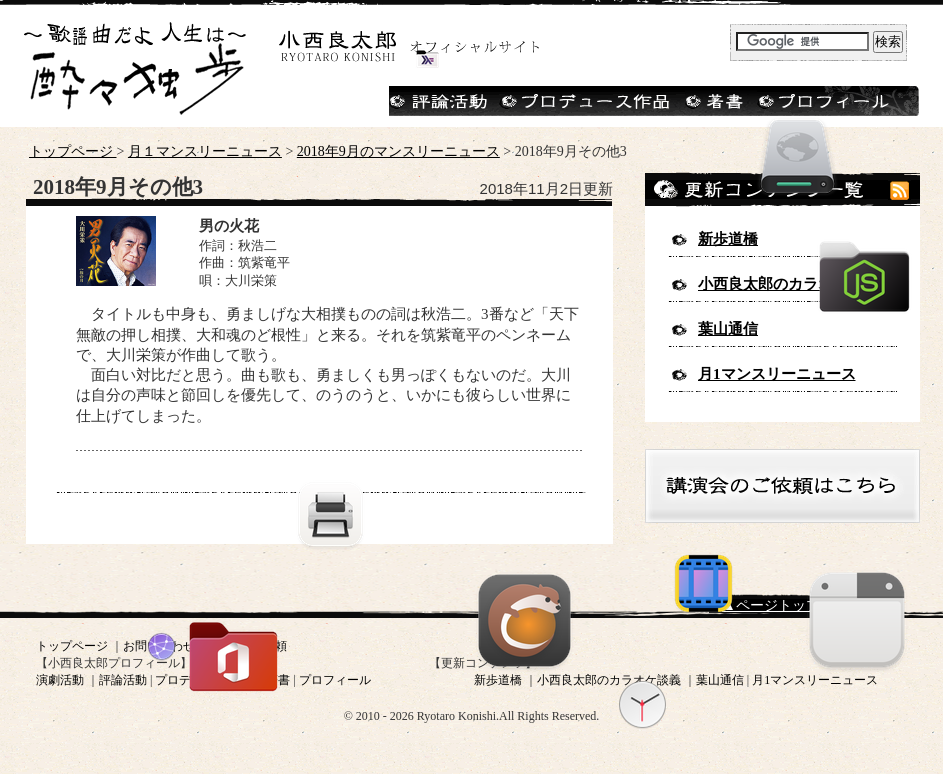 The height and width of the screenshot is (774, 943). Describe the element at coordinates (797, 156) in the screenshot. I see `access network server or shared storage` at that location.